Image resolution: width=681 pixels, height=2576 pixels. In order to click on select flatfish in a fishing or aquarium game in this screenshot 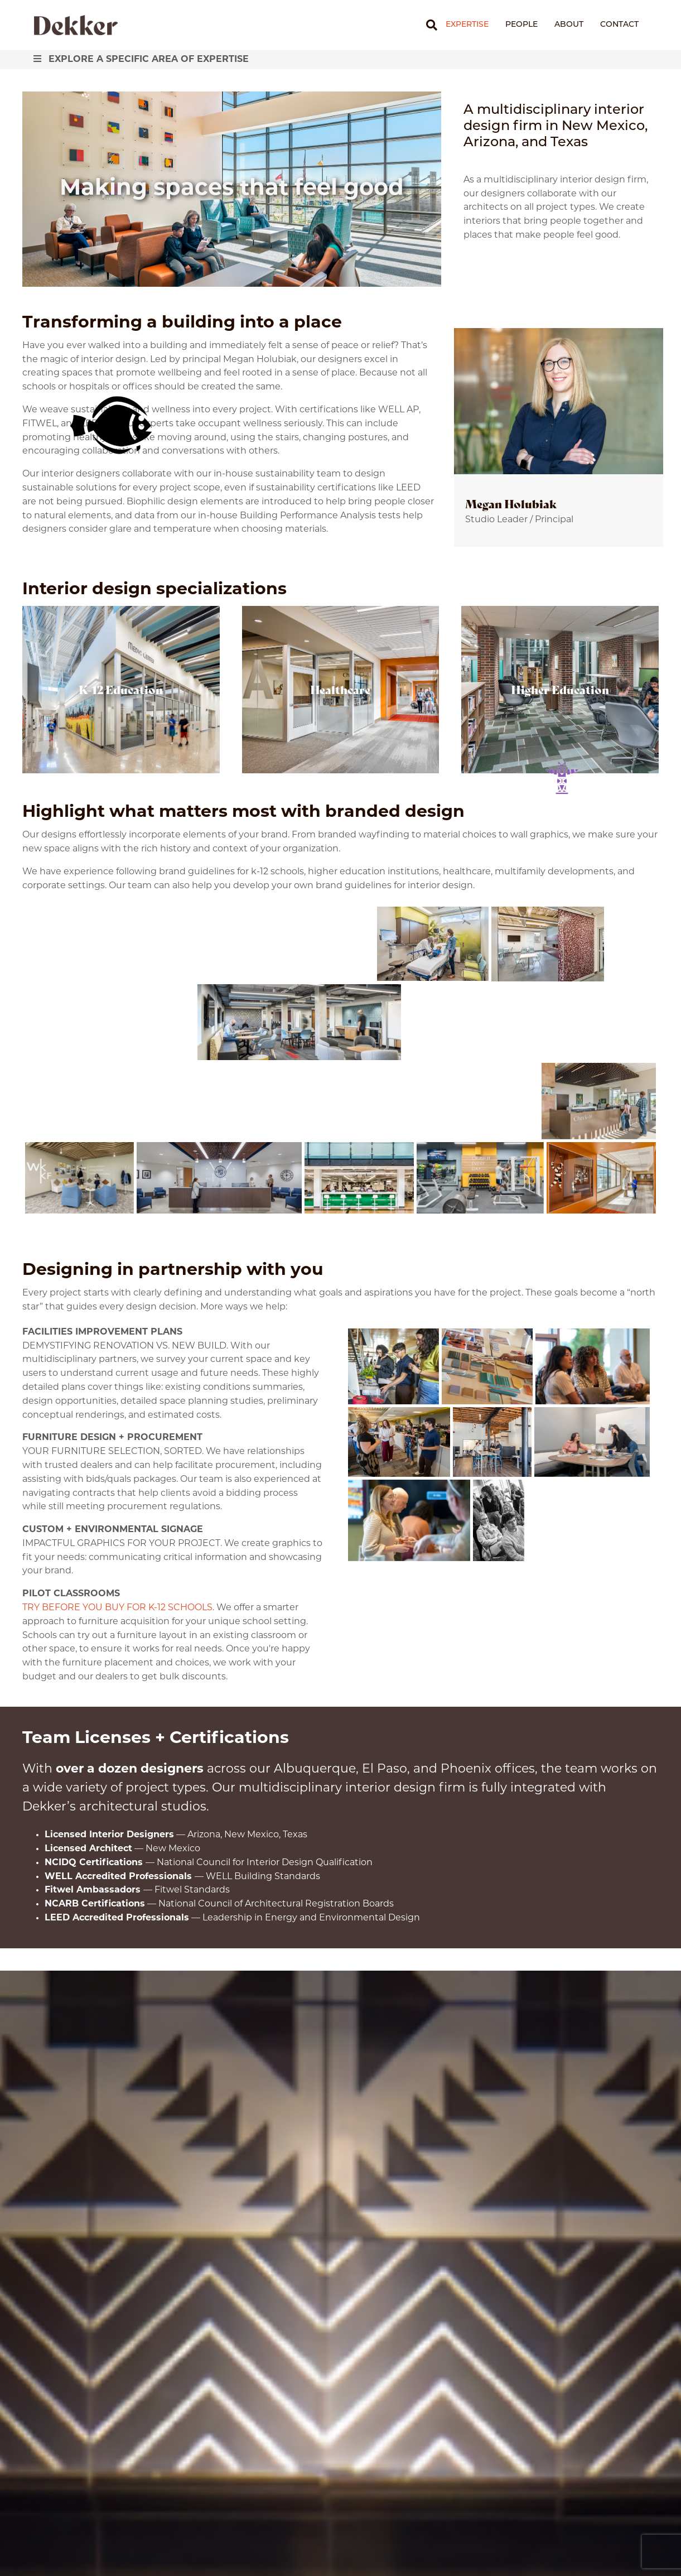, I will do `click(111, 425)`.